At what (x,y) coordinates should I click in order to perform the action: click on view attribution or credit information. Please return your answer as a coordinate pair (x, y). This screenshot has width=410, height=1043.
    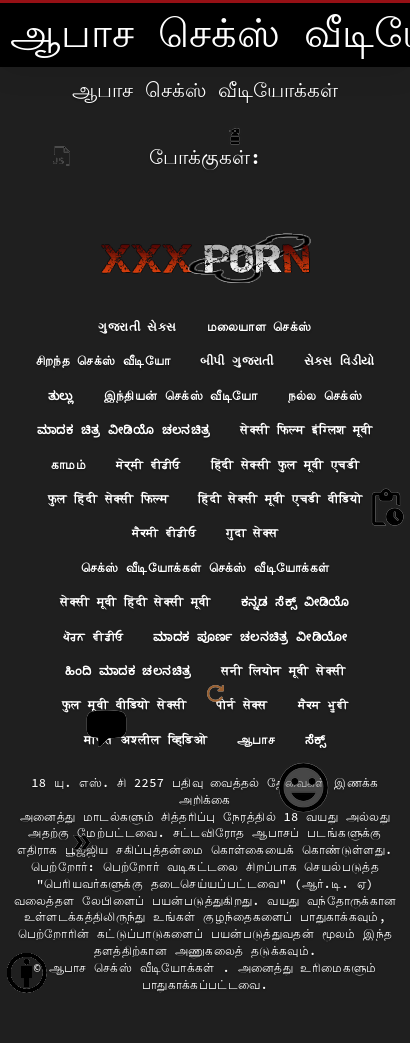
    Looking at the image, I should click on (27, 973).